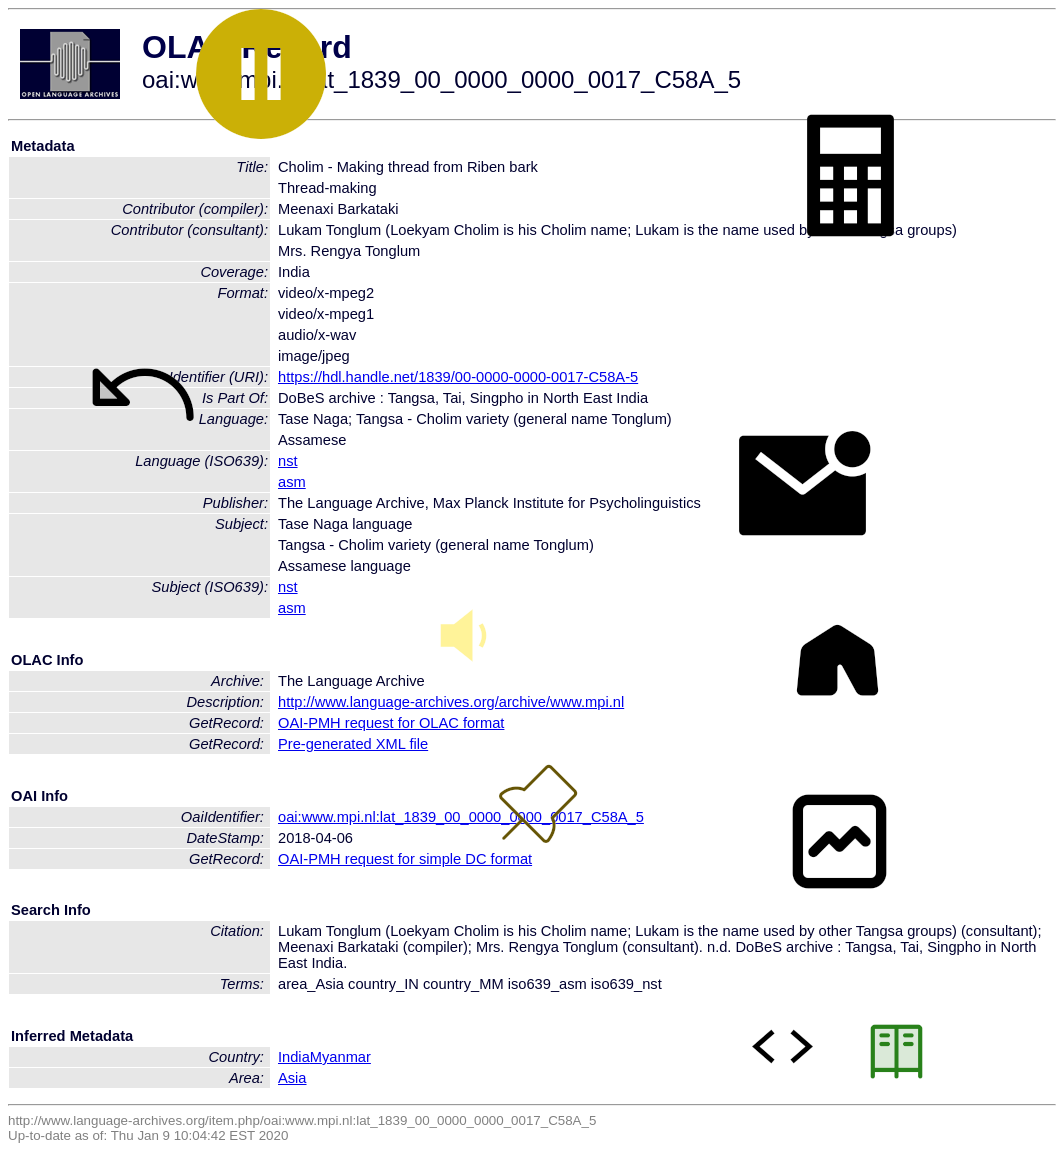  What do you see at coordinates (463, 635) in the screenshot?
I see `adjust volume to low level` at bounding box center [463, 635].